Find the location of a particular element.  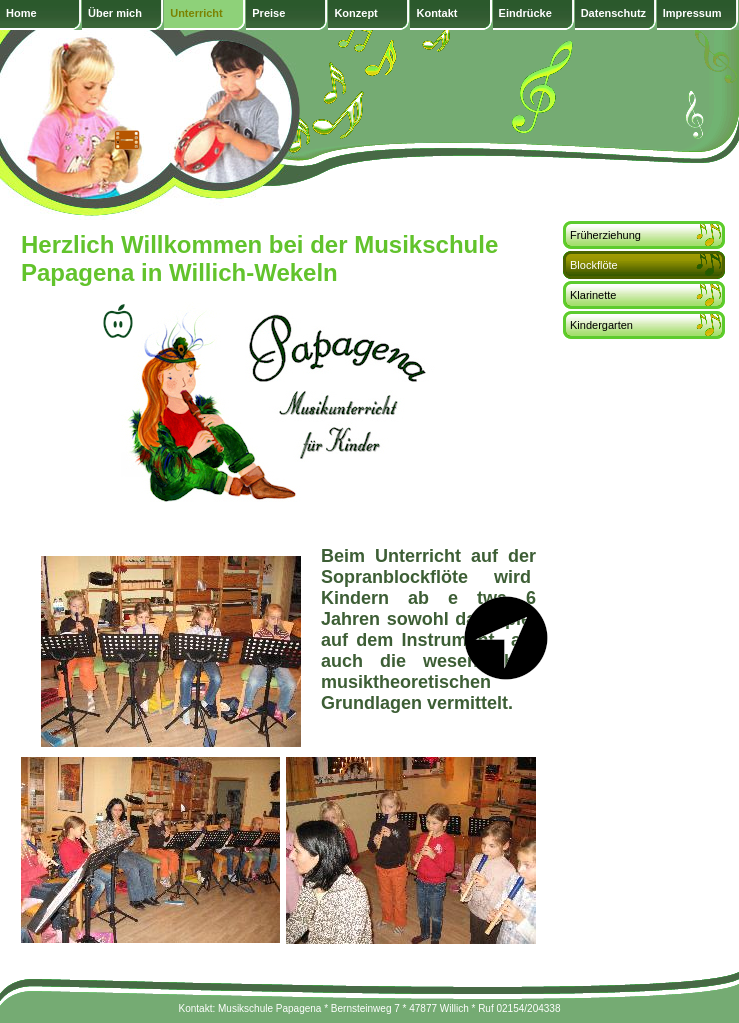

view nutrition information is located at coordinates (118, 321).